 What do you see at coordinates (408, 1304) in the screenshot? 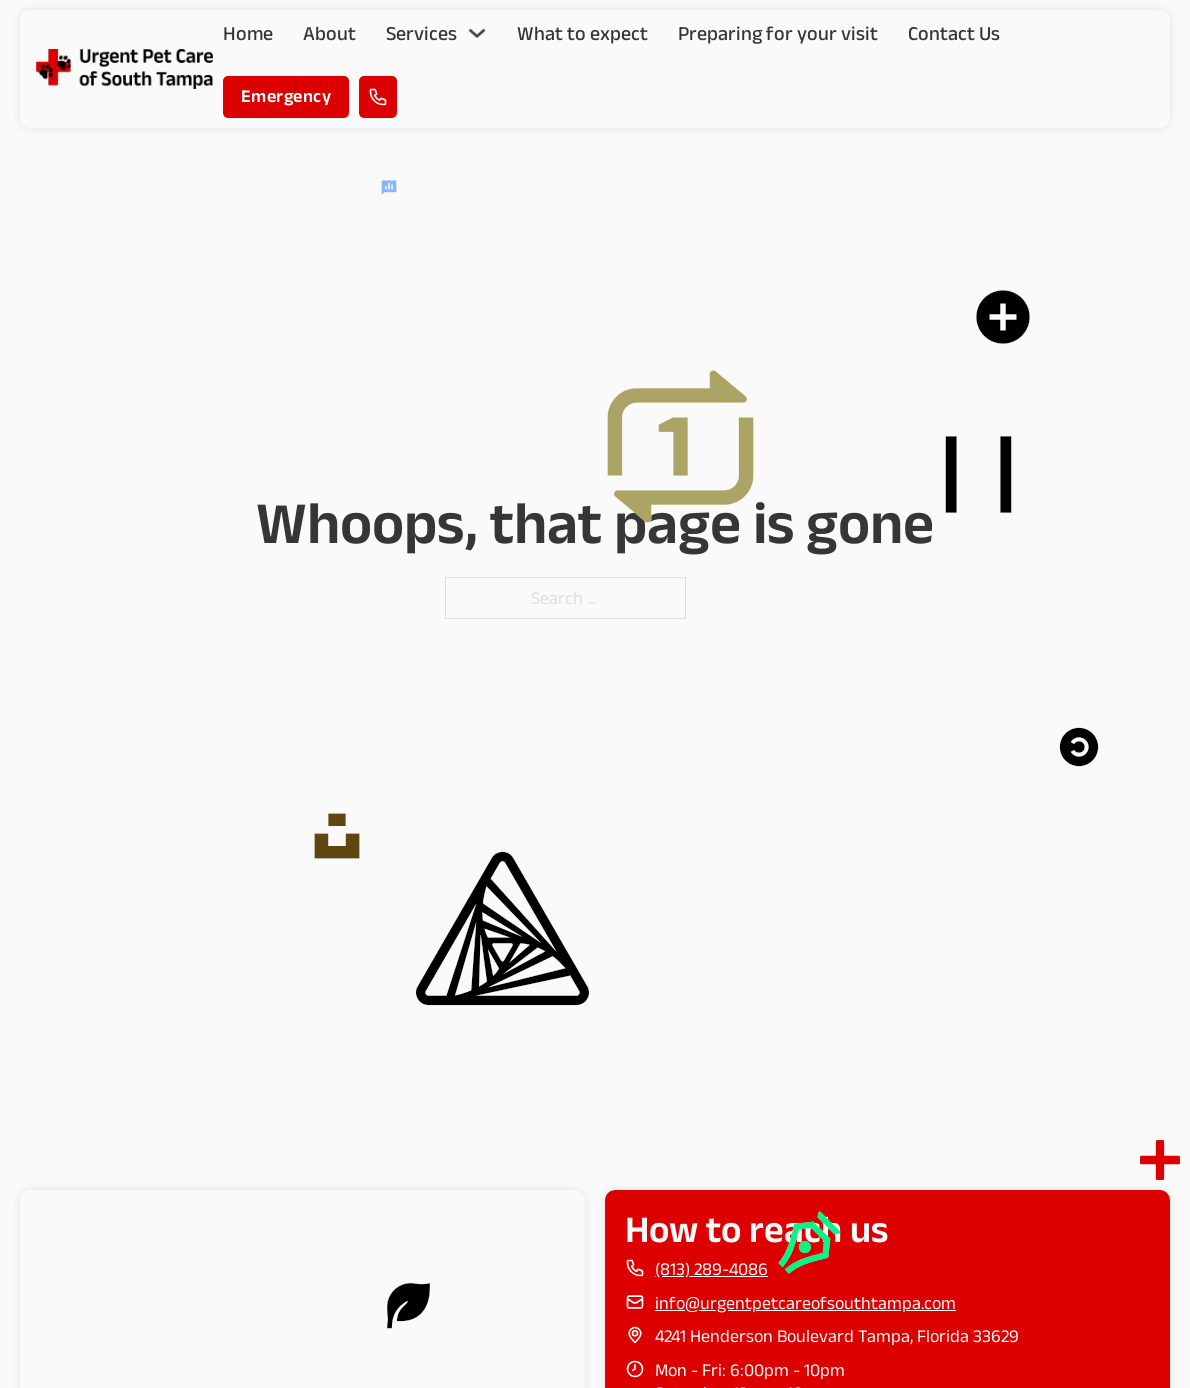
I see `indicates eco-friendly or sustainable option` at bounding box center [408, 1304].